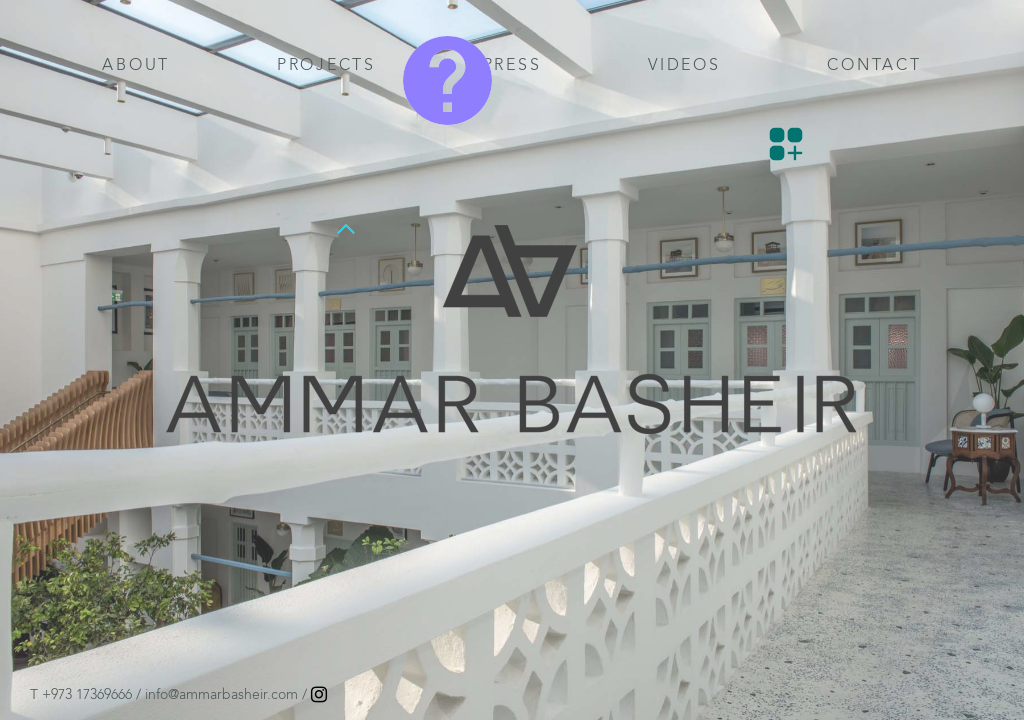 The height and width of the screenshot is (720, 1024). What do you see at coordinates (447, 80) in the screenshot?
I see `access help or support` at bounding box center [447, 80].